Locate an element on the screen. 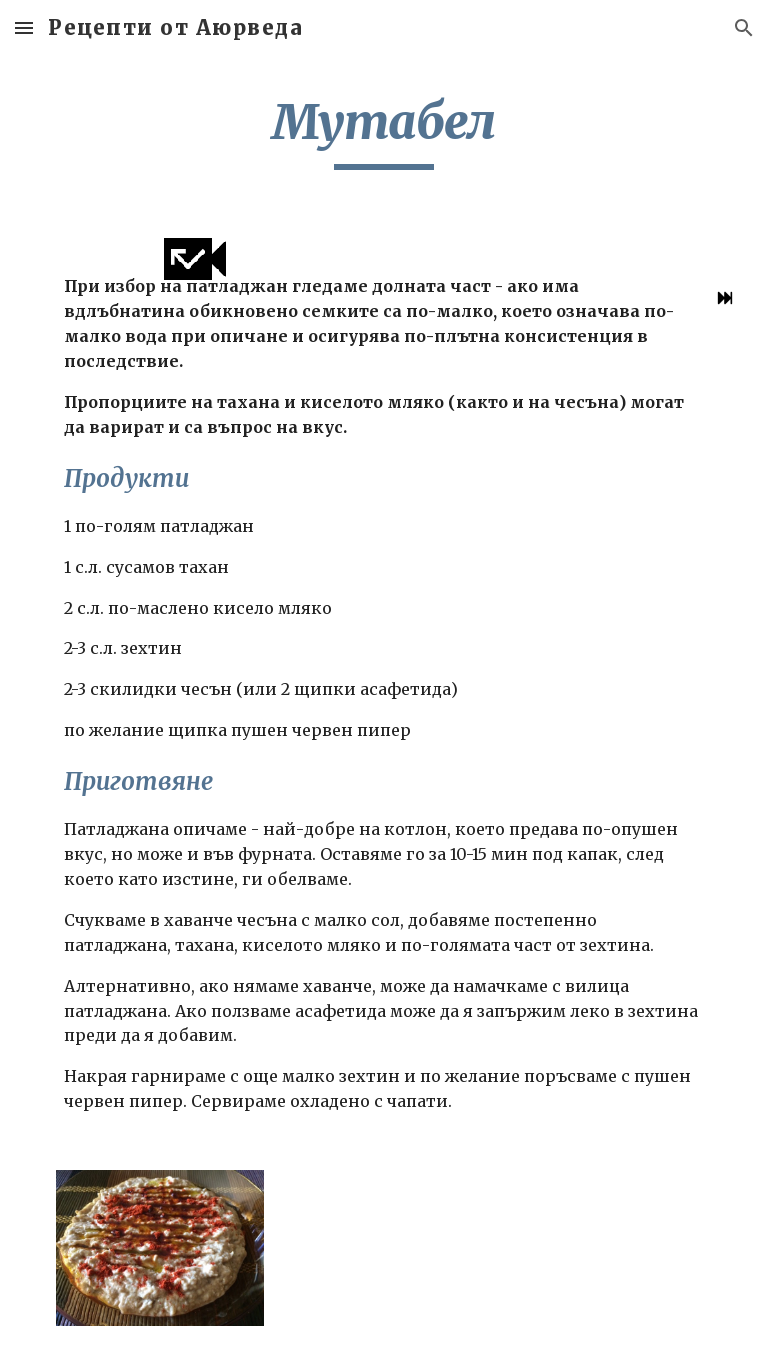  indicates a missed video call is located at coordinates (195, 259).